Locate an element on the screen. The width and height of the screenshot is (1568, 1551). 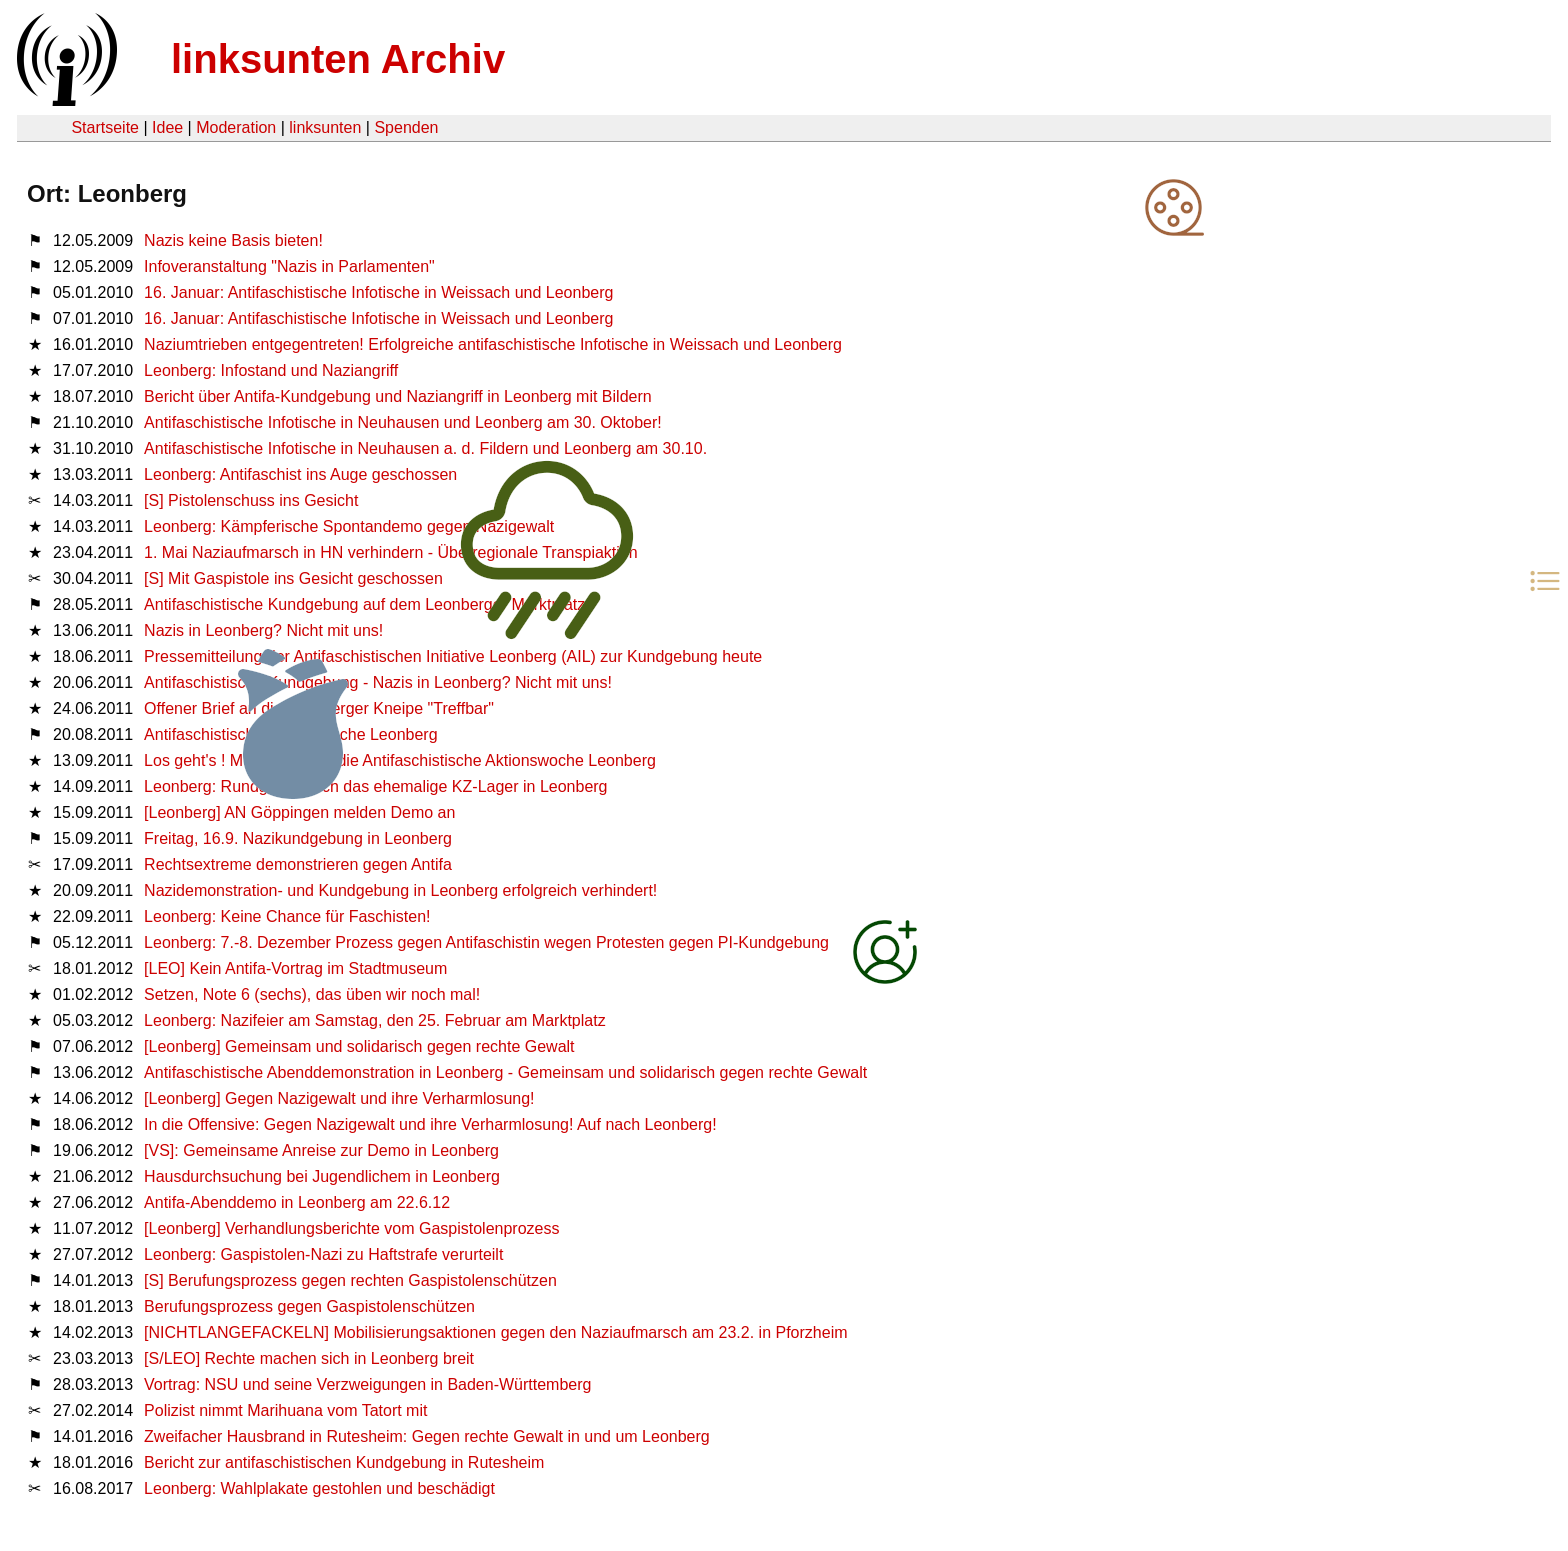
access video or movie library is located at coordinates (1173, 207).